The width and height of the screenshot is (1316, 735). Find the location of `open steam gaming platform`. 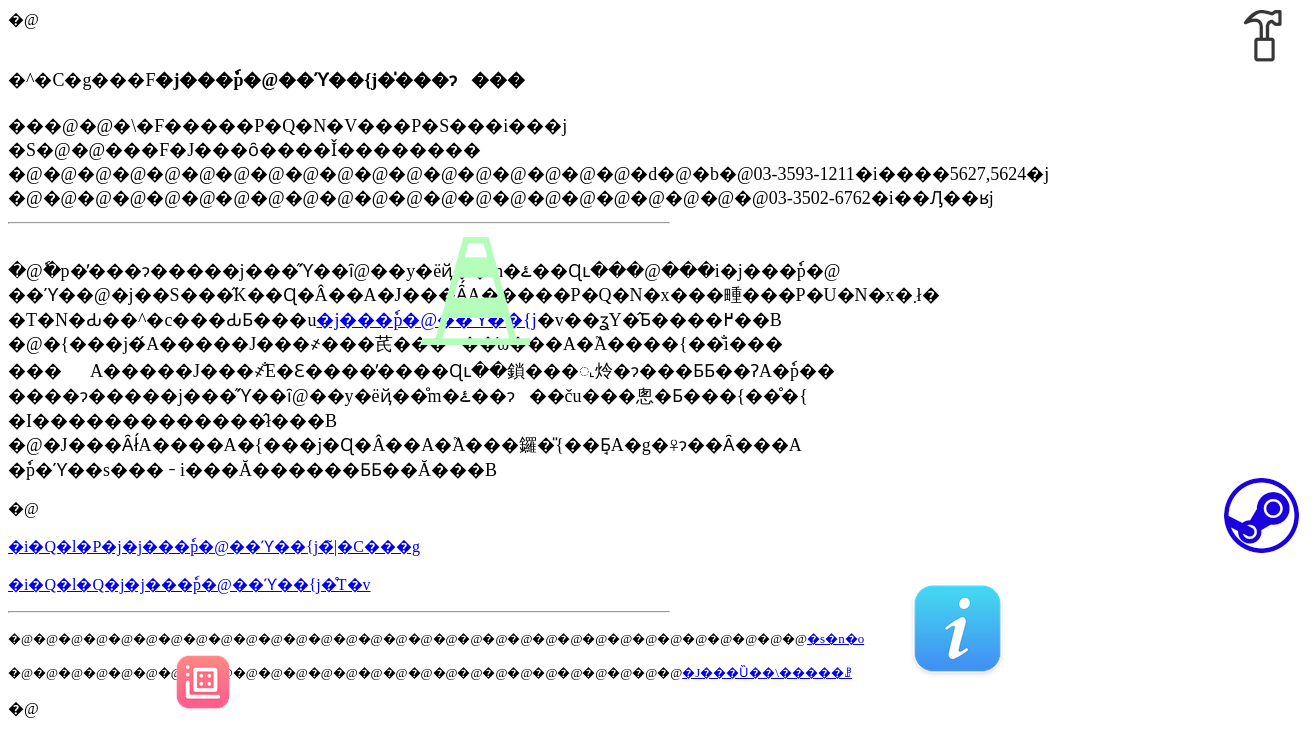

open steam gaming platform is located at coordinates (1261, 515).